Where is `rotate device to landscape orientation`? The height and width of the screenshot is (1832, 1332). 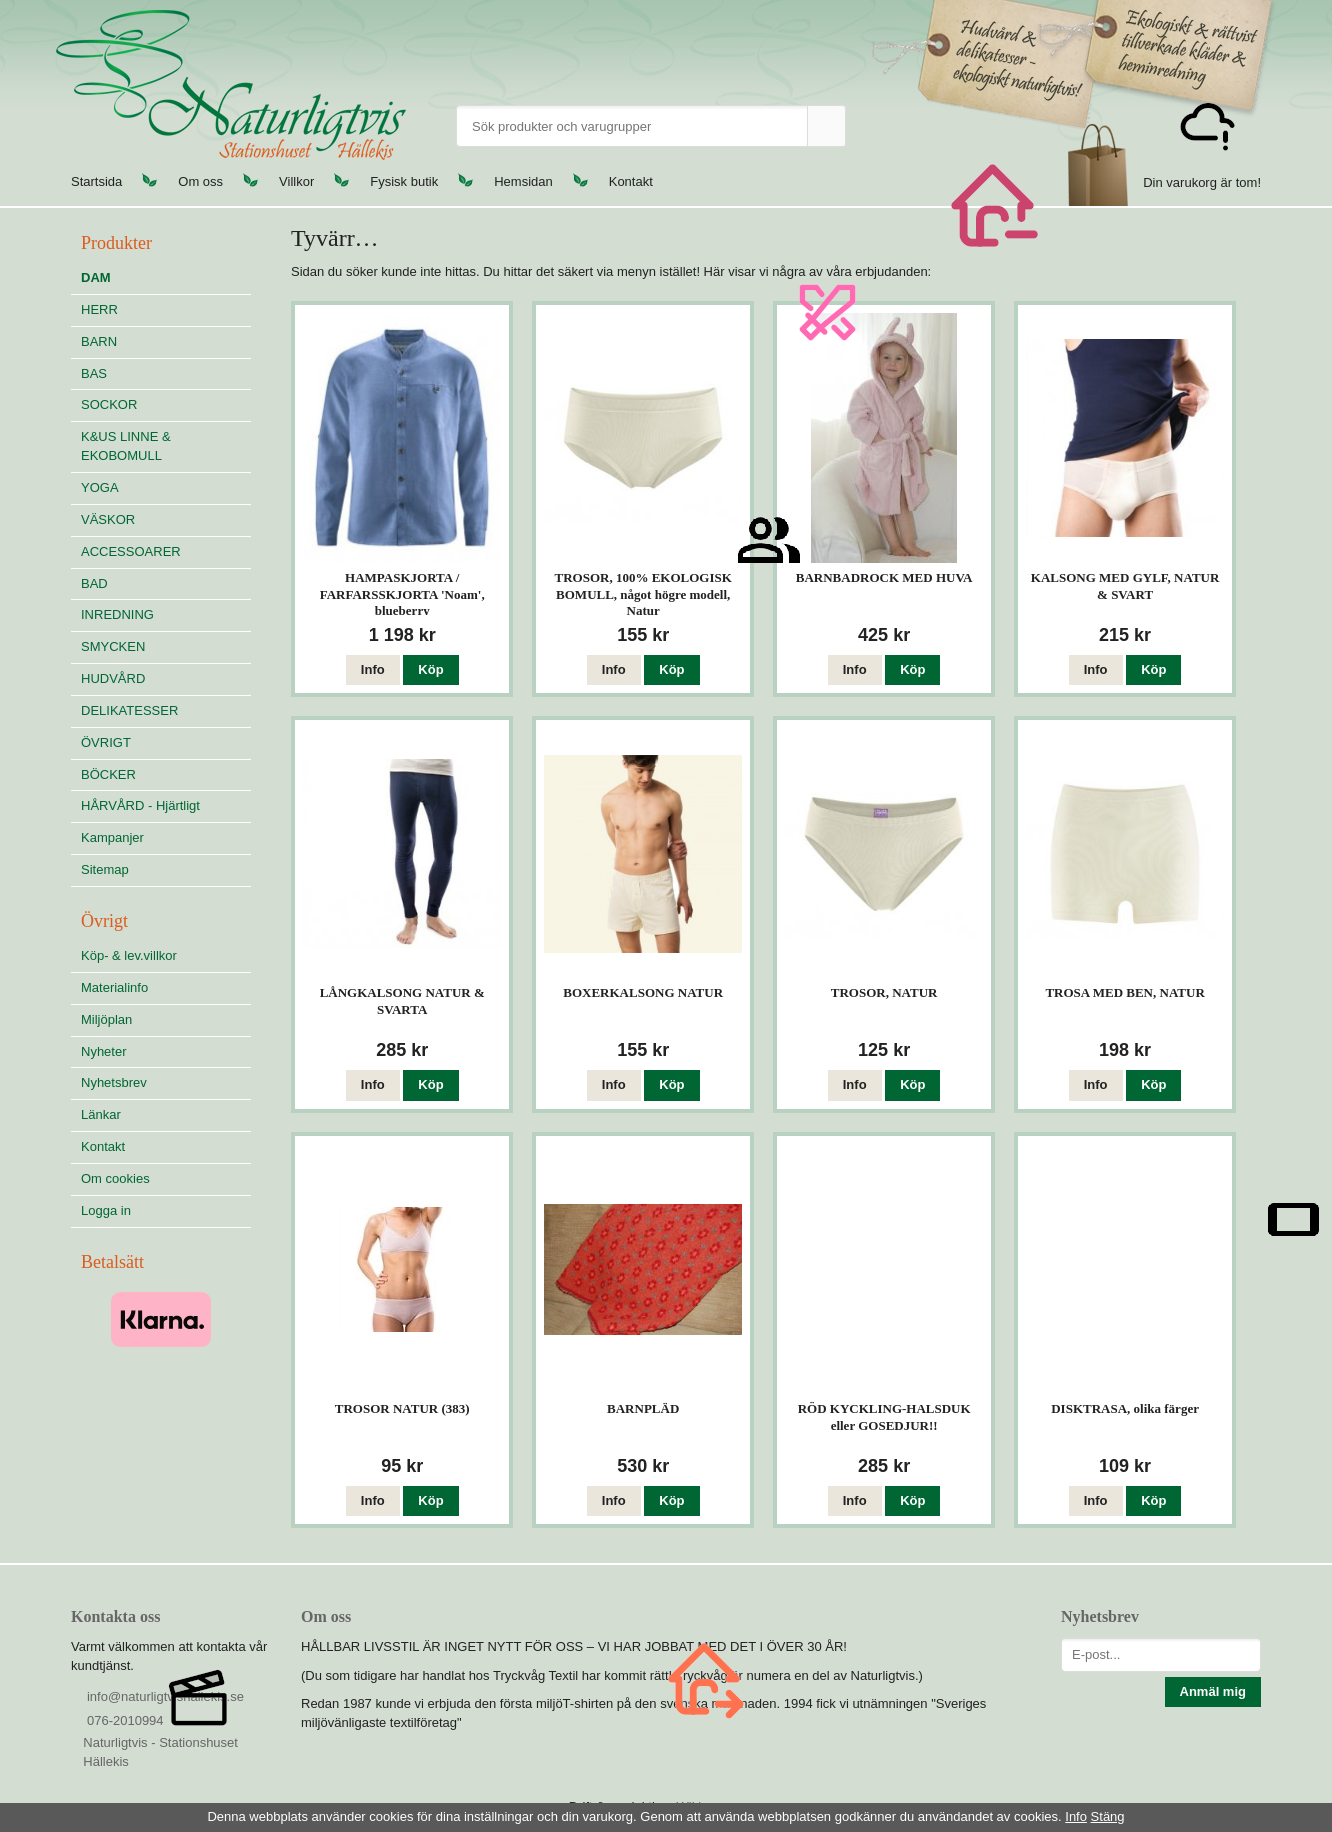 rotate device to landscape orientation is located at coordinates (1293, 1219).